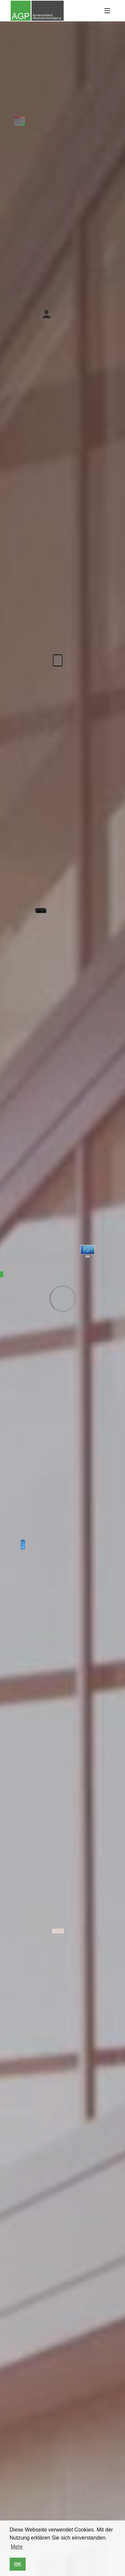 Image resolution: width=125 pixels, height=2576 pixels. What do you see at coordinates (87, 1251) in the screenshot?
I see `apple cinema display monitor` at bounding box center [87, 1251].